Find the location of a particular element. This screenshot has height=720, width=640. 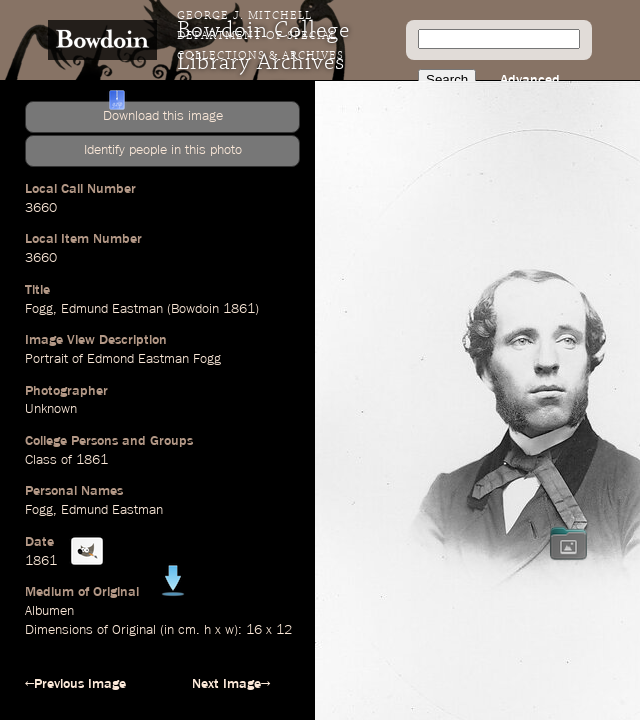

save document to a new location is located at coordinates (173, 579).